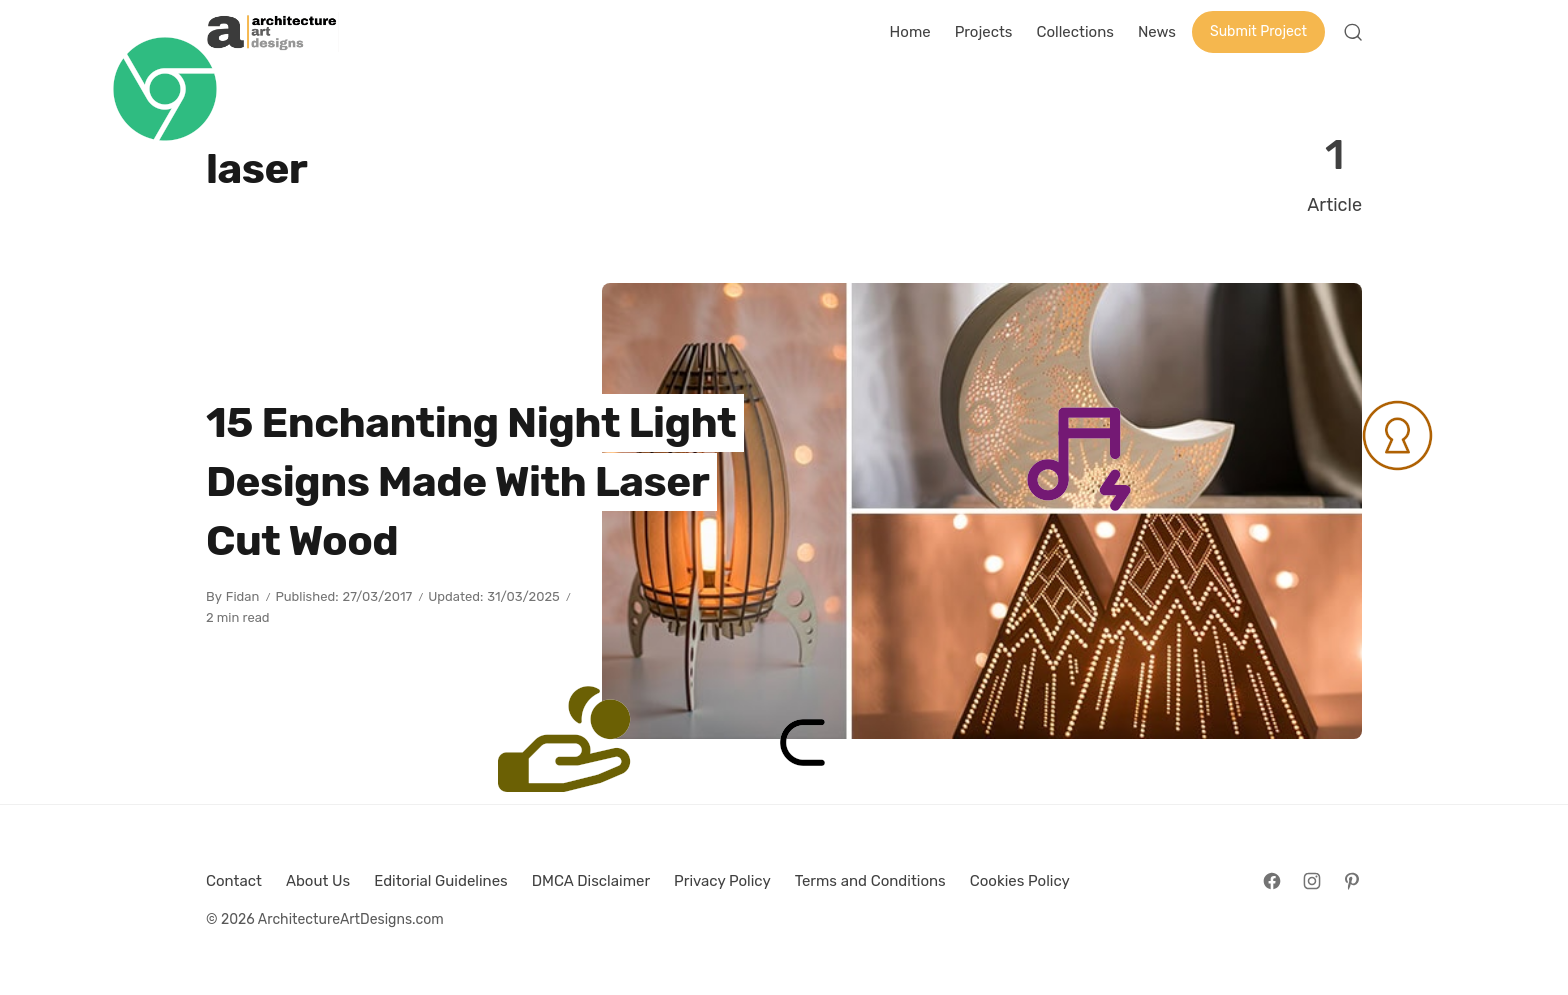 This screenshot has height=995, width=1568. I want to click on make a payment or donation, so click(568, 743).